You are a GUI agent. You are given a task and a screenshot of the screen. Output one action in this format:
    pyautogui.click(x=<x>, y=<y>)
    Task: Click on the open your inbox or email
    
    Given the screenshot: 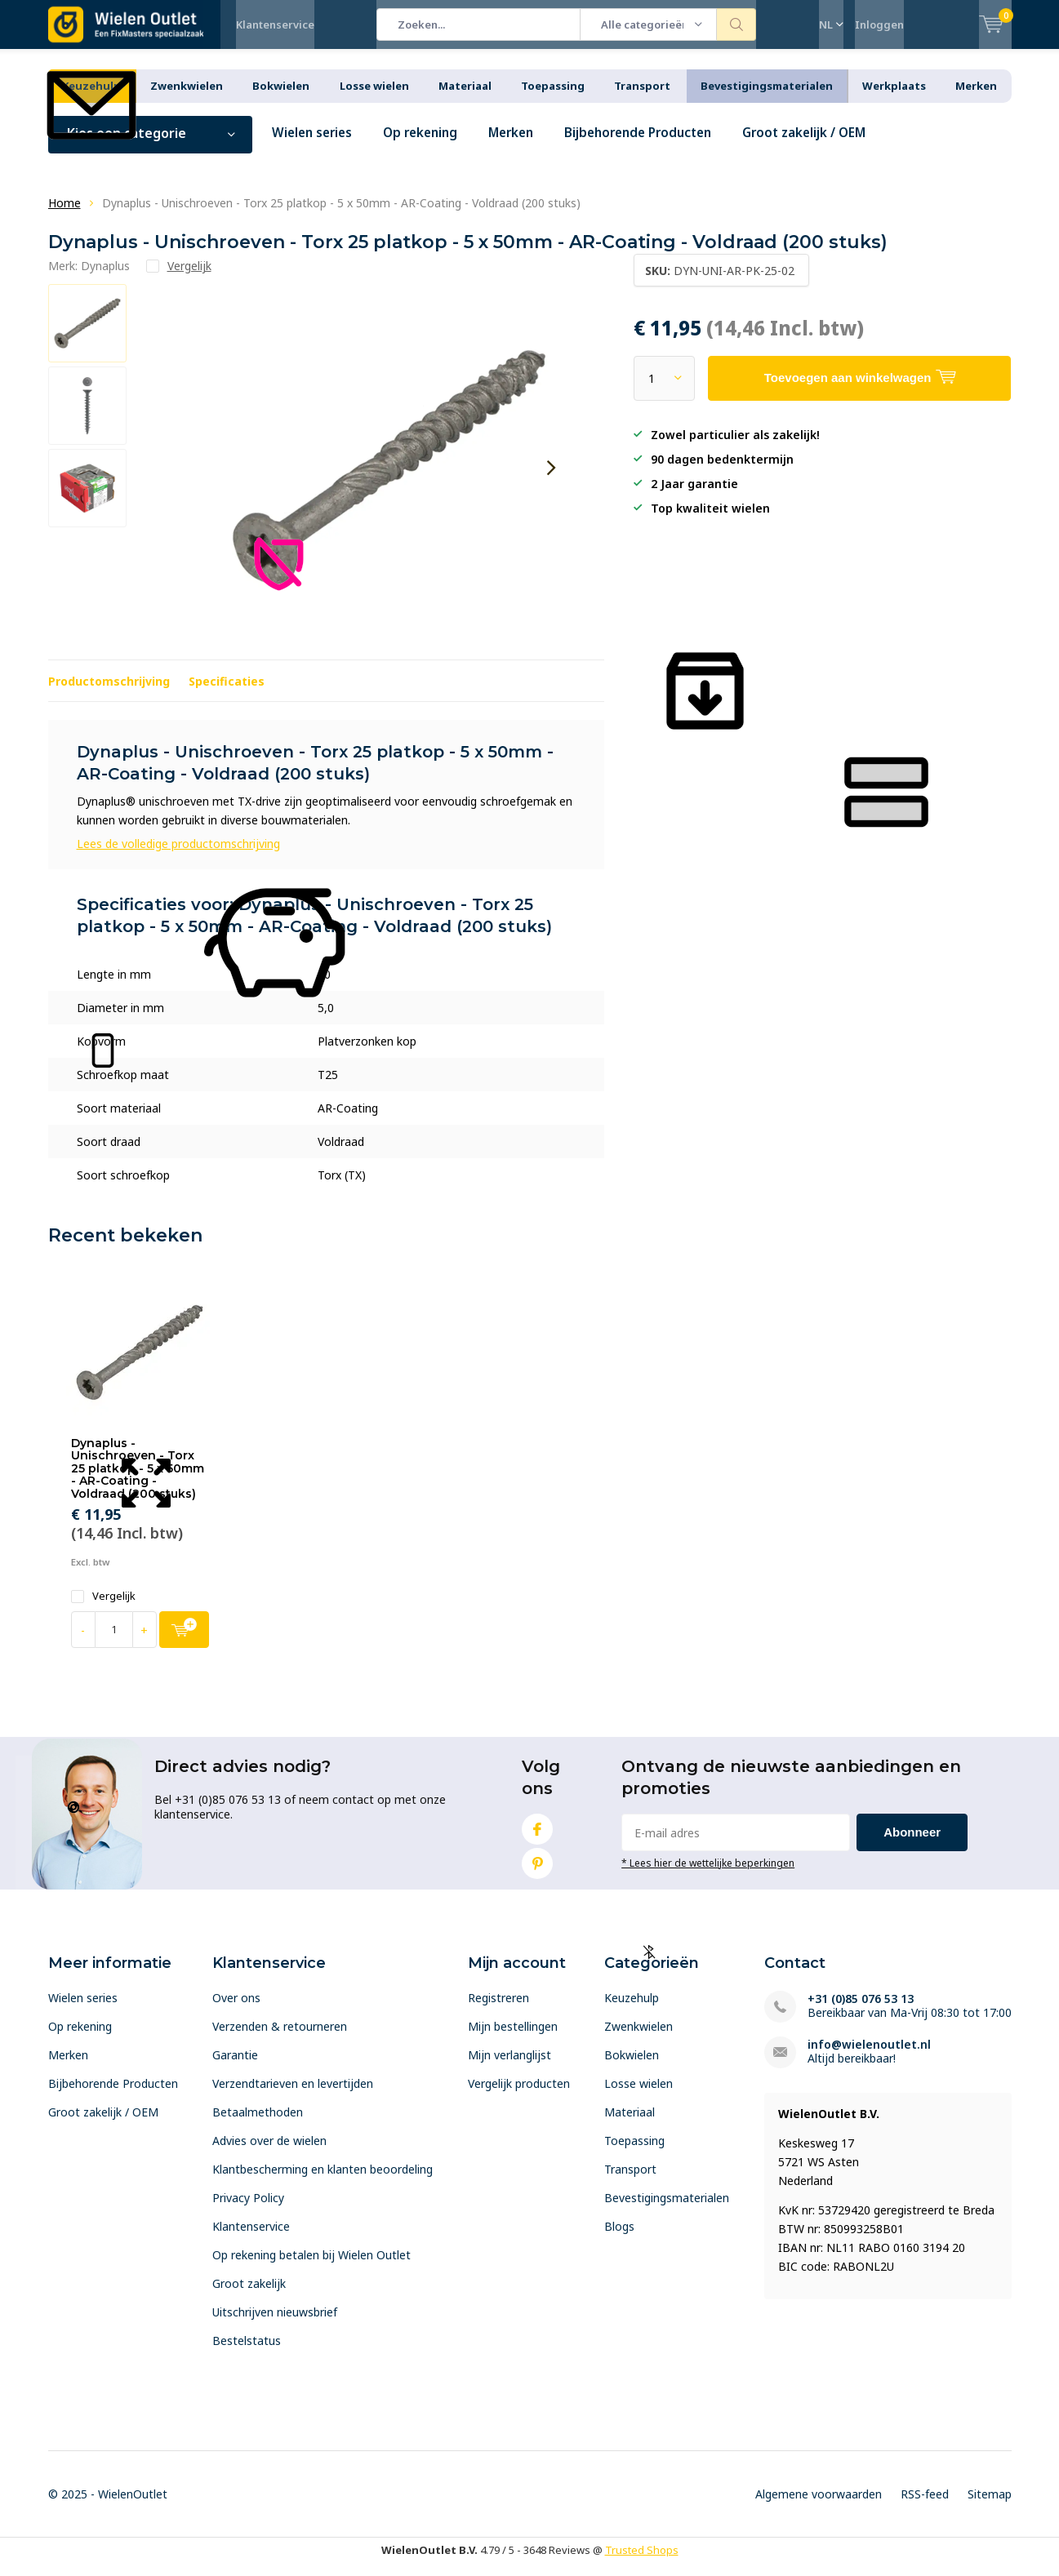 What is the action you would take?
    pyautogui.click(x=91, y=105)
    